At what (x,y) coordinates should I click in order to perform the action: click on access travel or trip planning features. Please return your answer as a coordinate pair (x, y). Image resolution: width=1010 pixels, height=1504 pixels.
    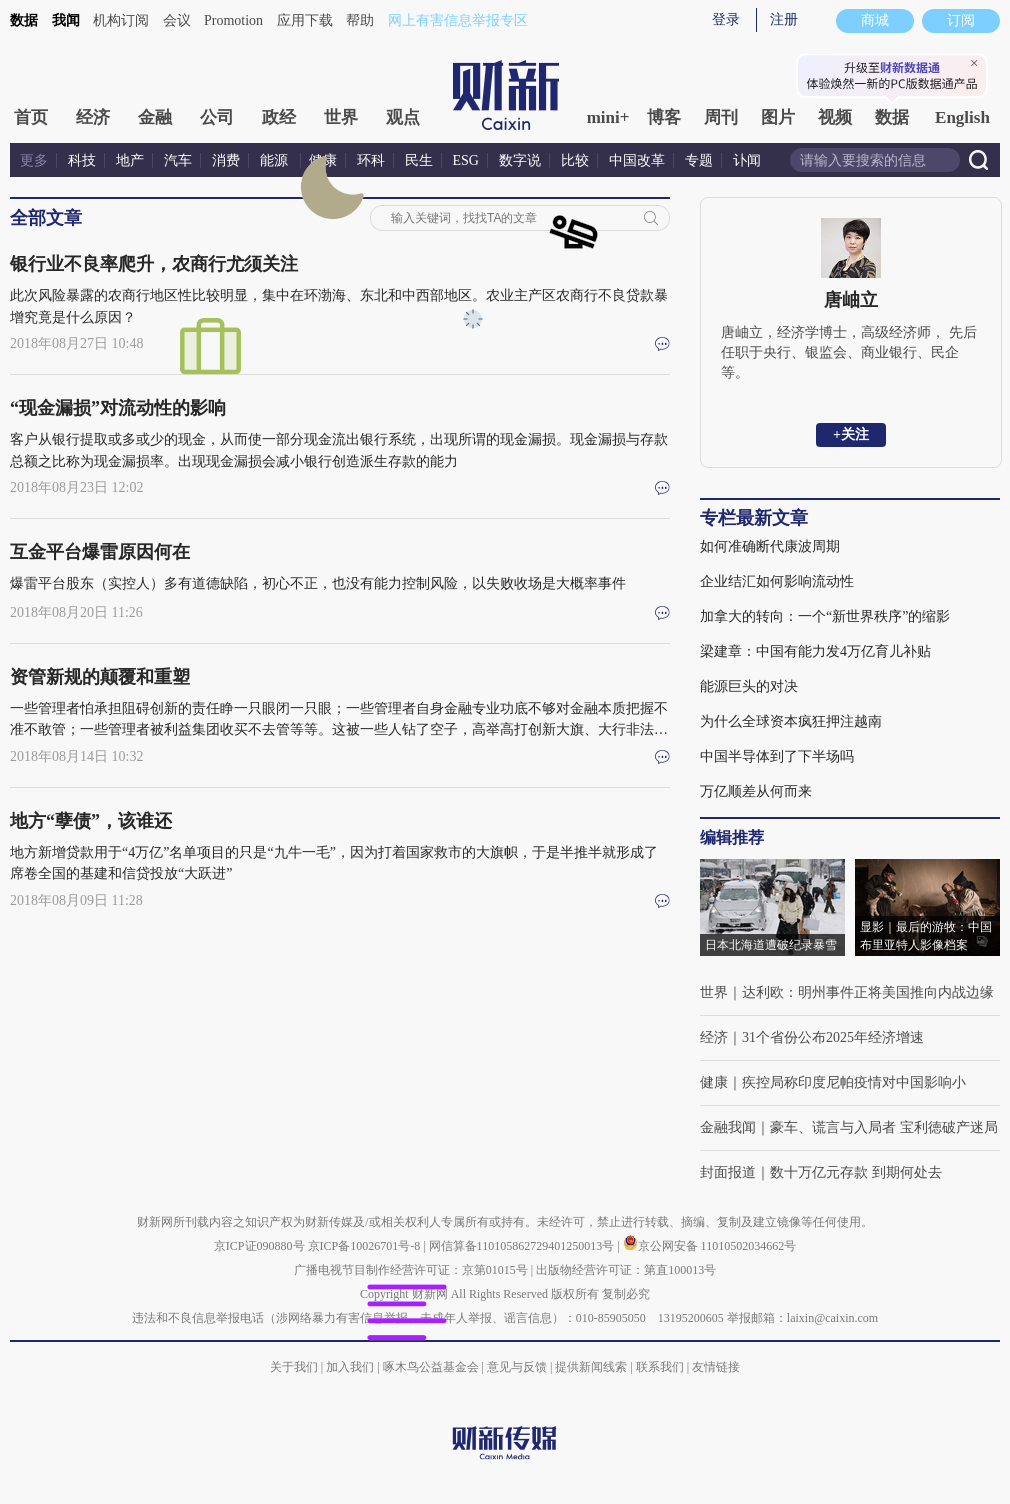
    Looking at the image, I should click on (210, 348).